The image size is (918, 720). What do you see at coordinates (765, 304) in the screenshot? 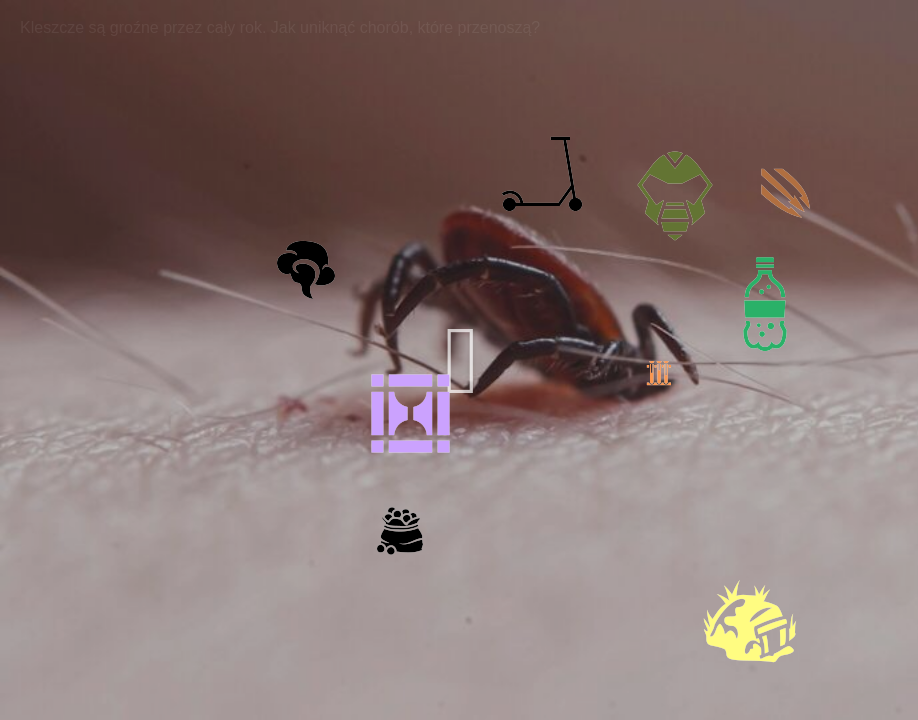
I see `select a beverage or drink item` at bounding box center [765, 304].